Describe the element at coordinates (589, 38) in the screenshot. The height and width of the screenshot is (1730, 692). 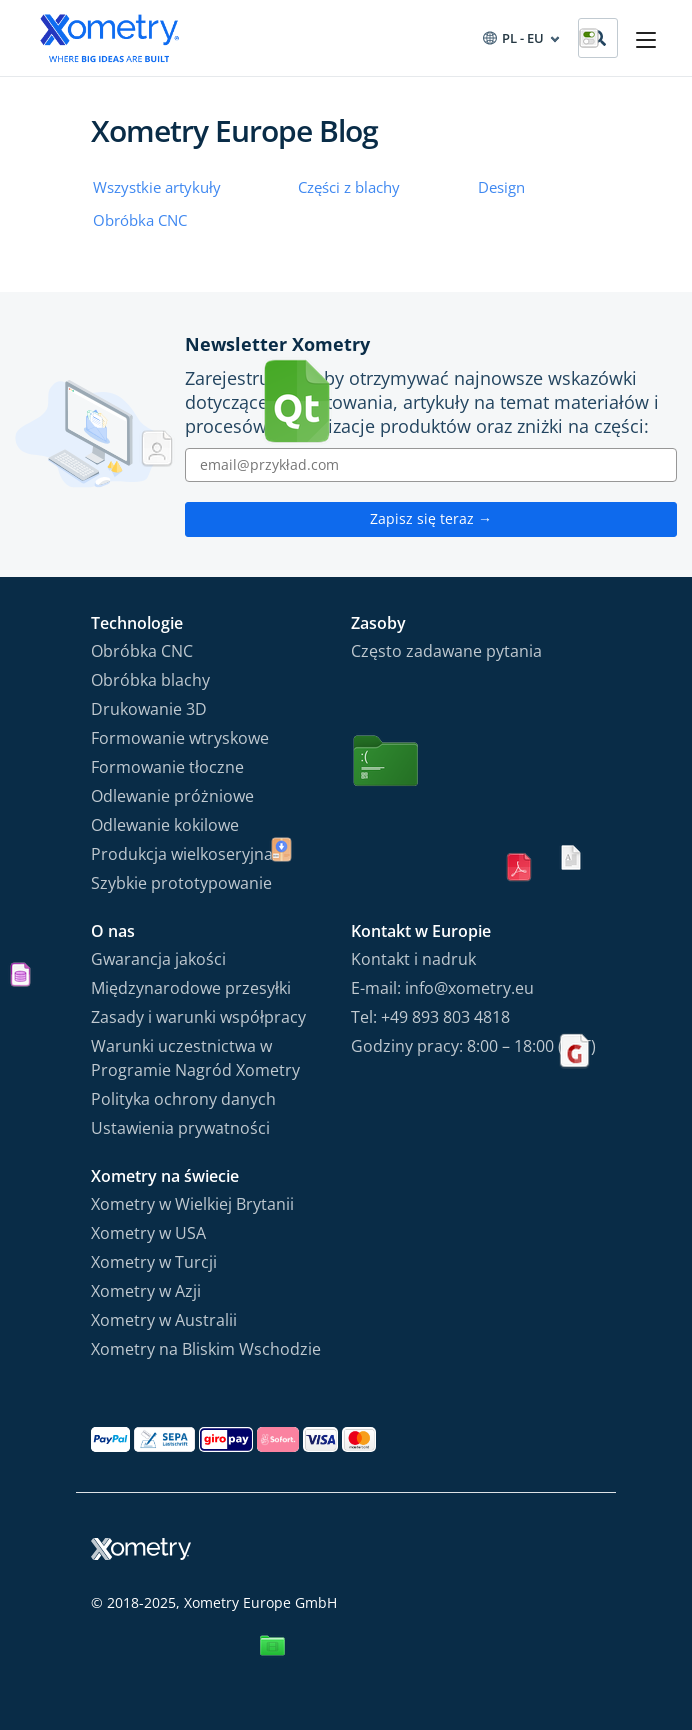
I see `open unity tweak tool settings` at that location.